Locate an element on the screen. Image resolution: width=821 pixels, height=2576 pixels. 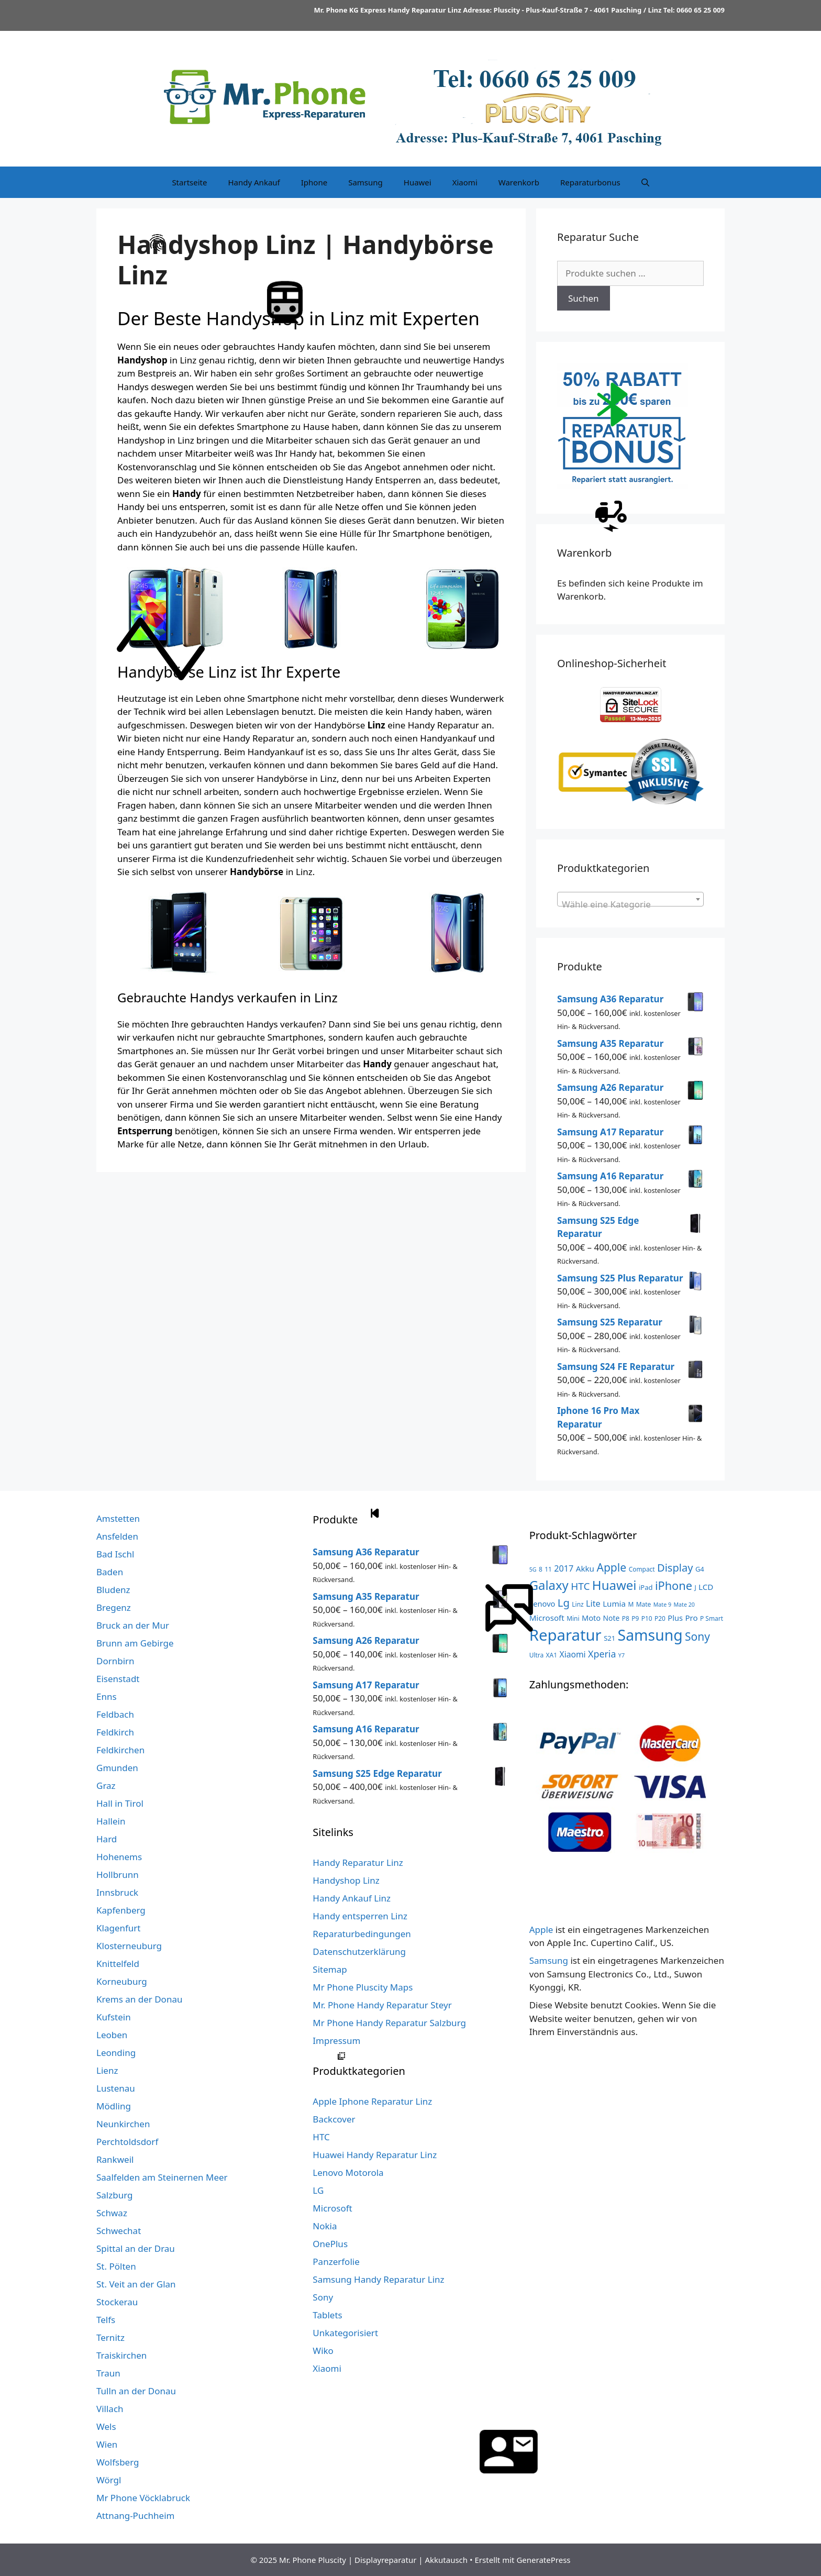
skip to previous track is located at coordinates (374, 1513).